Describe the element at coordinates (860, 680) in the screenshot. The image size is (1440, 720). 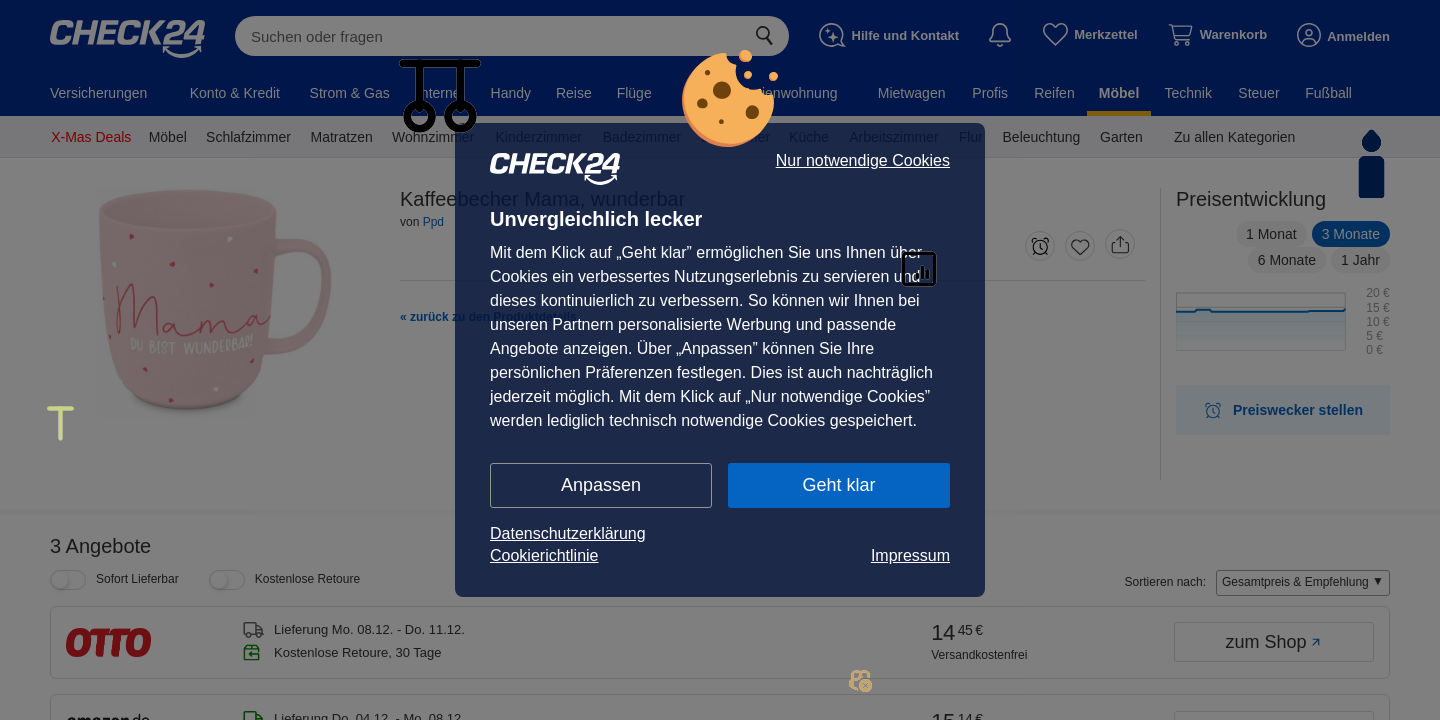
I see `github copilot connection error` at that location.